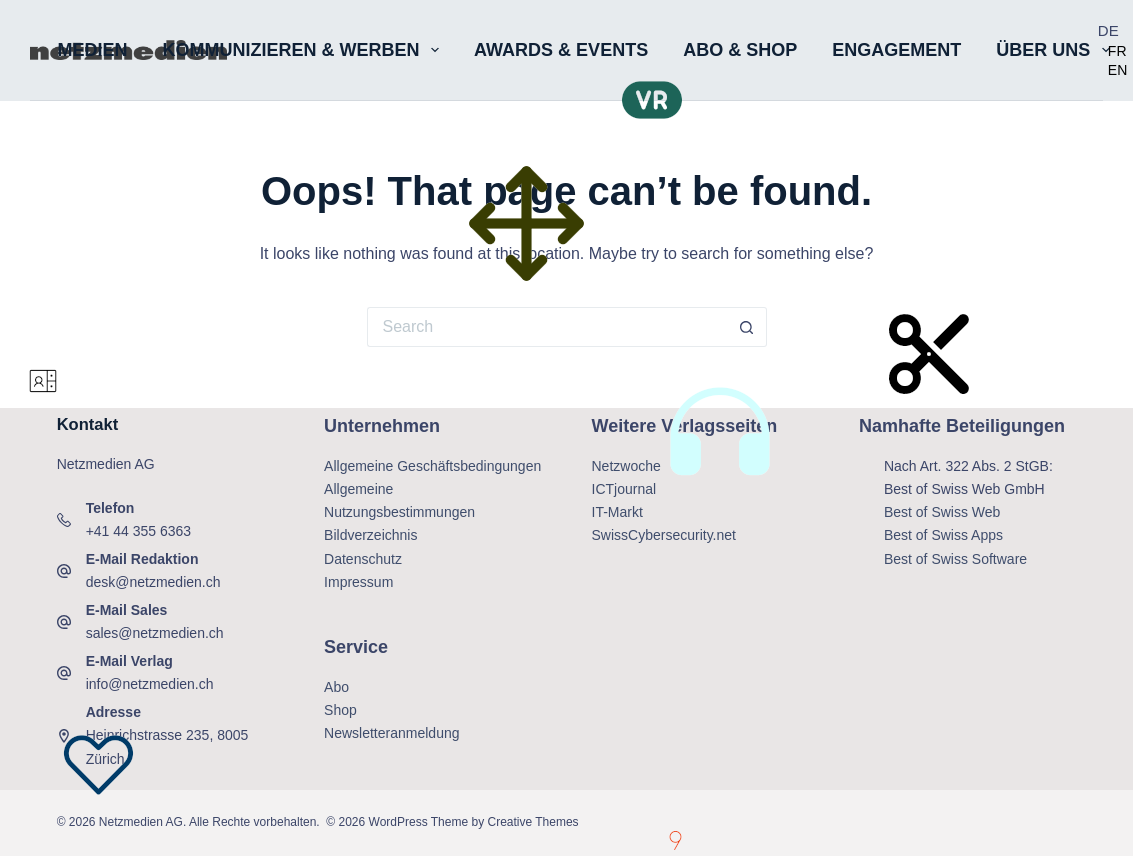 This screenshot has width=1133, height=856. I want to click on cut selected content to clipboard, so click(929, 354).